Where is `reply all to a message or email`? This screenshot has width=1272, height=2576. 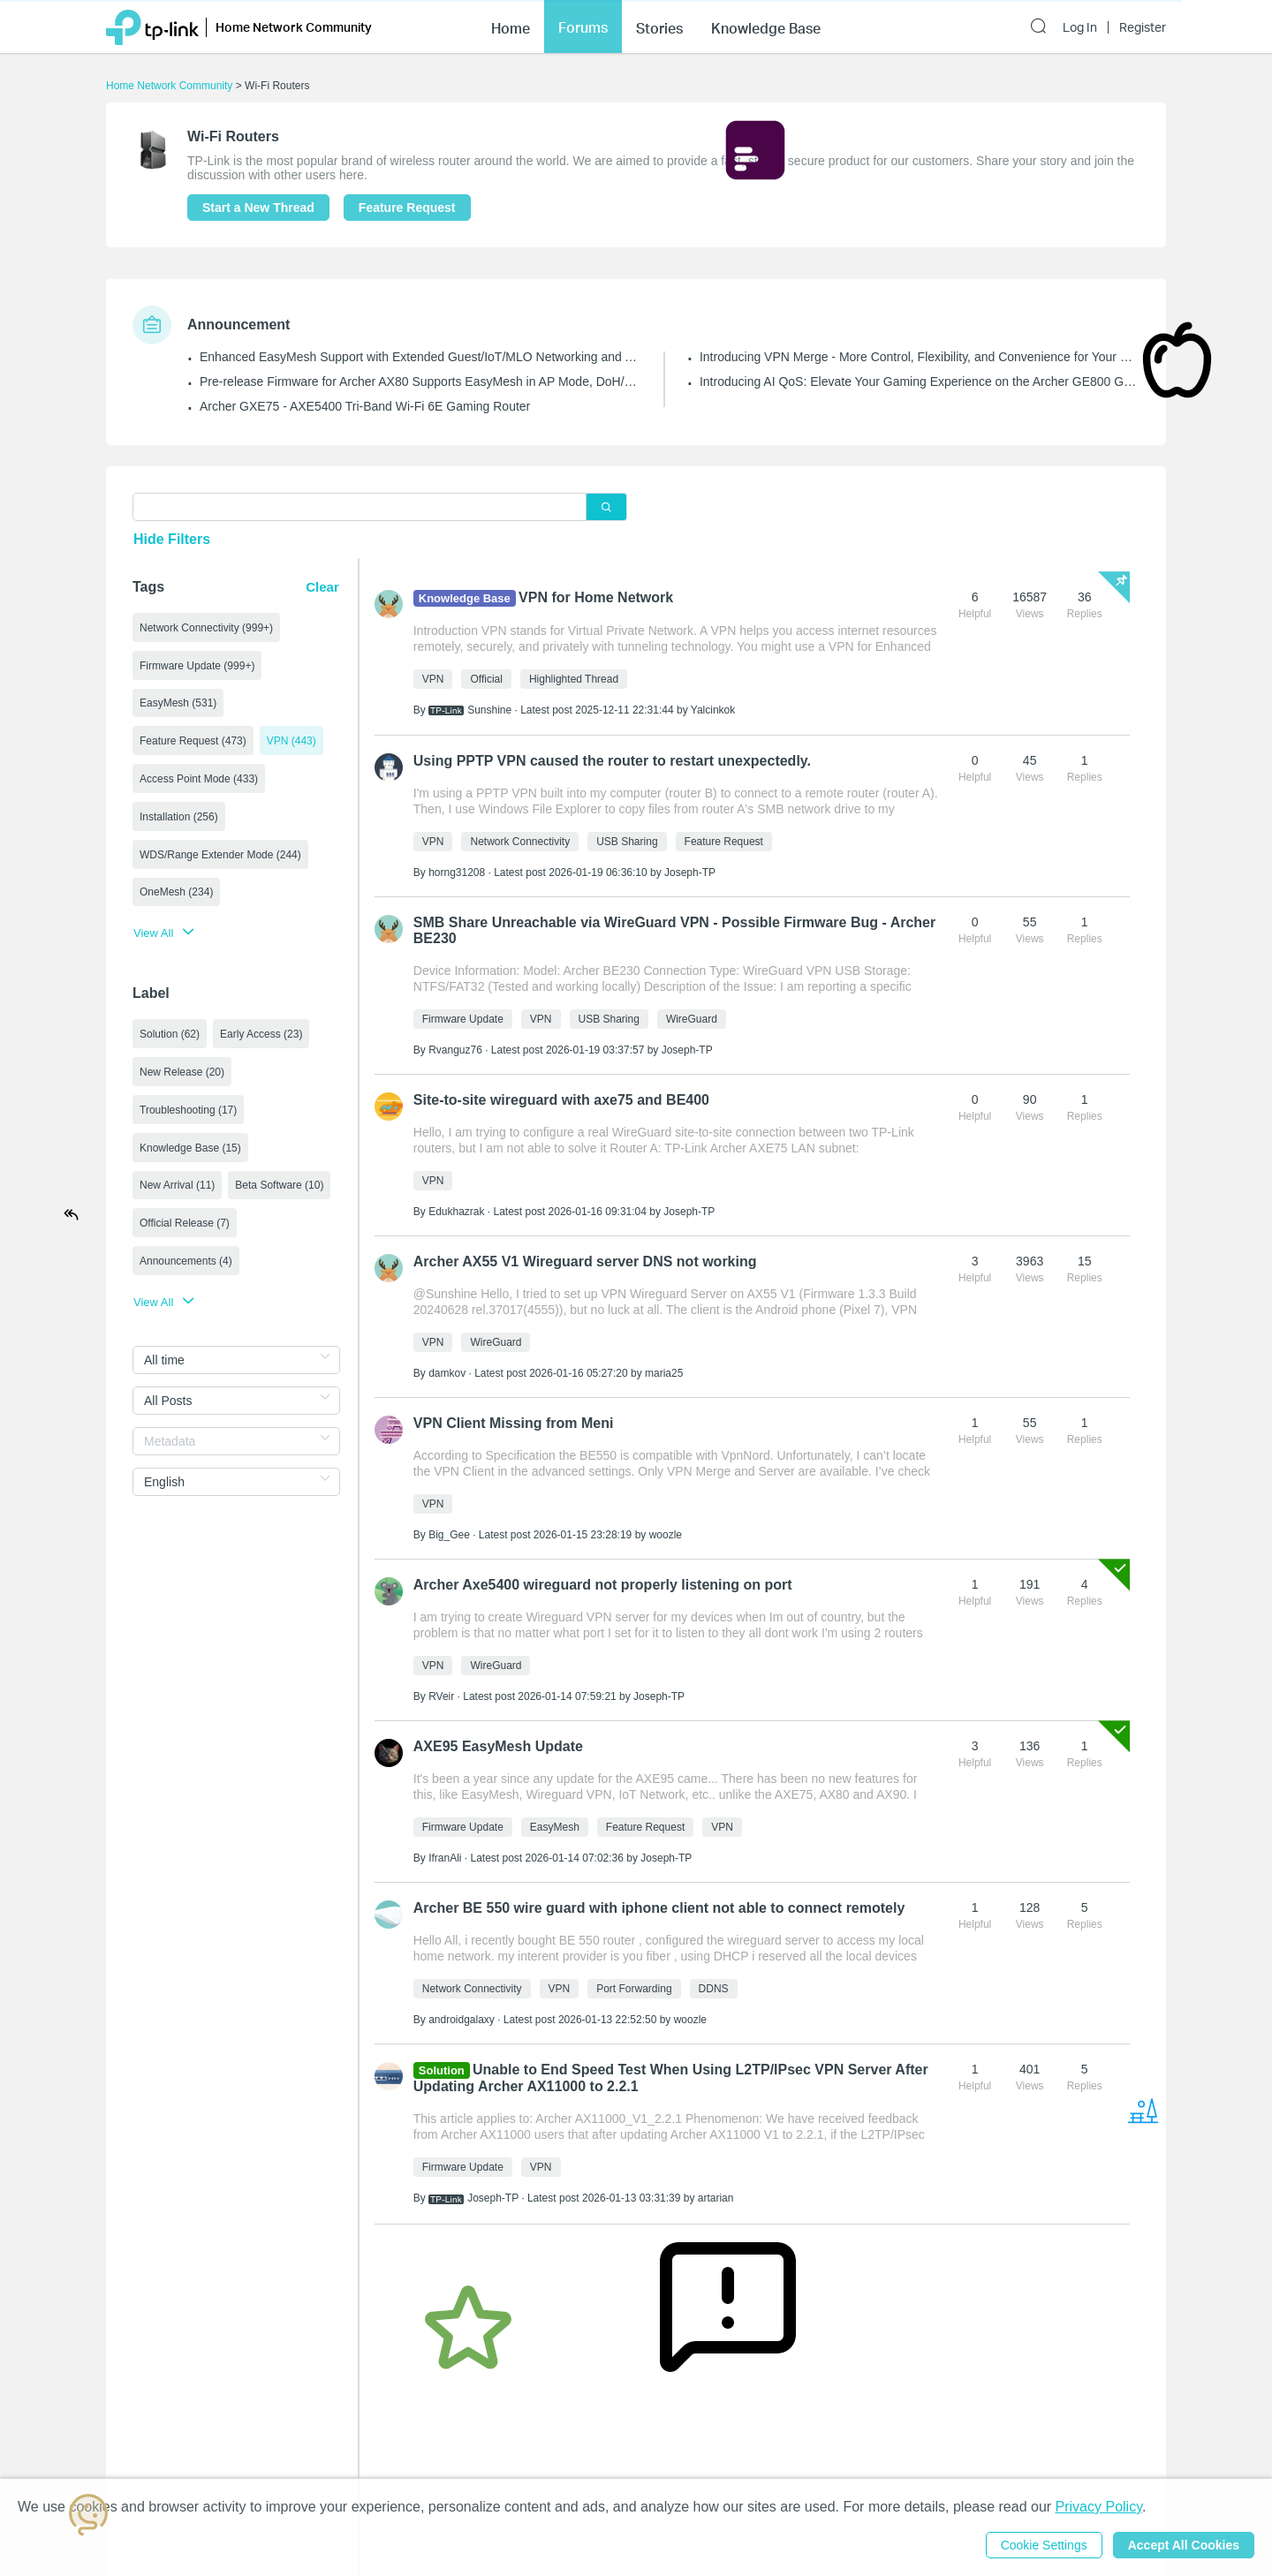
reply all to a message or email is located at coordinates (71, 1214).